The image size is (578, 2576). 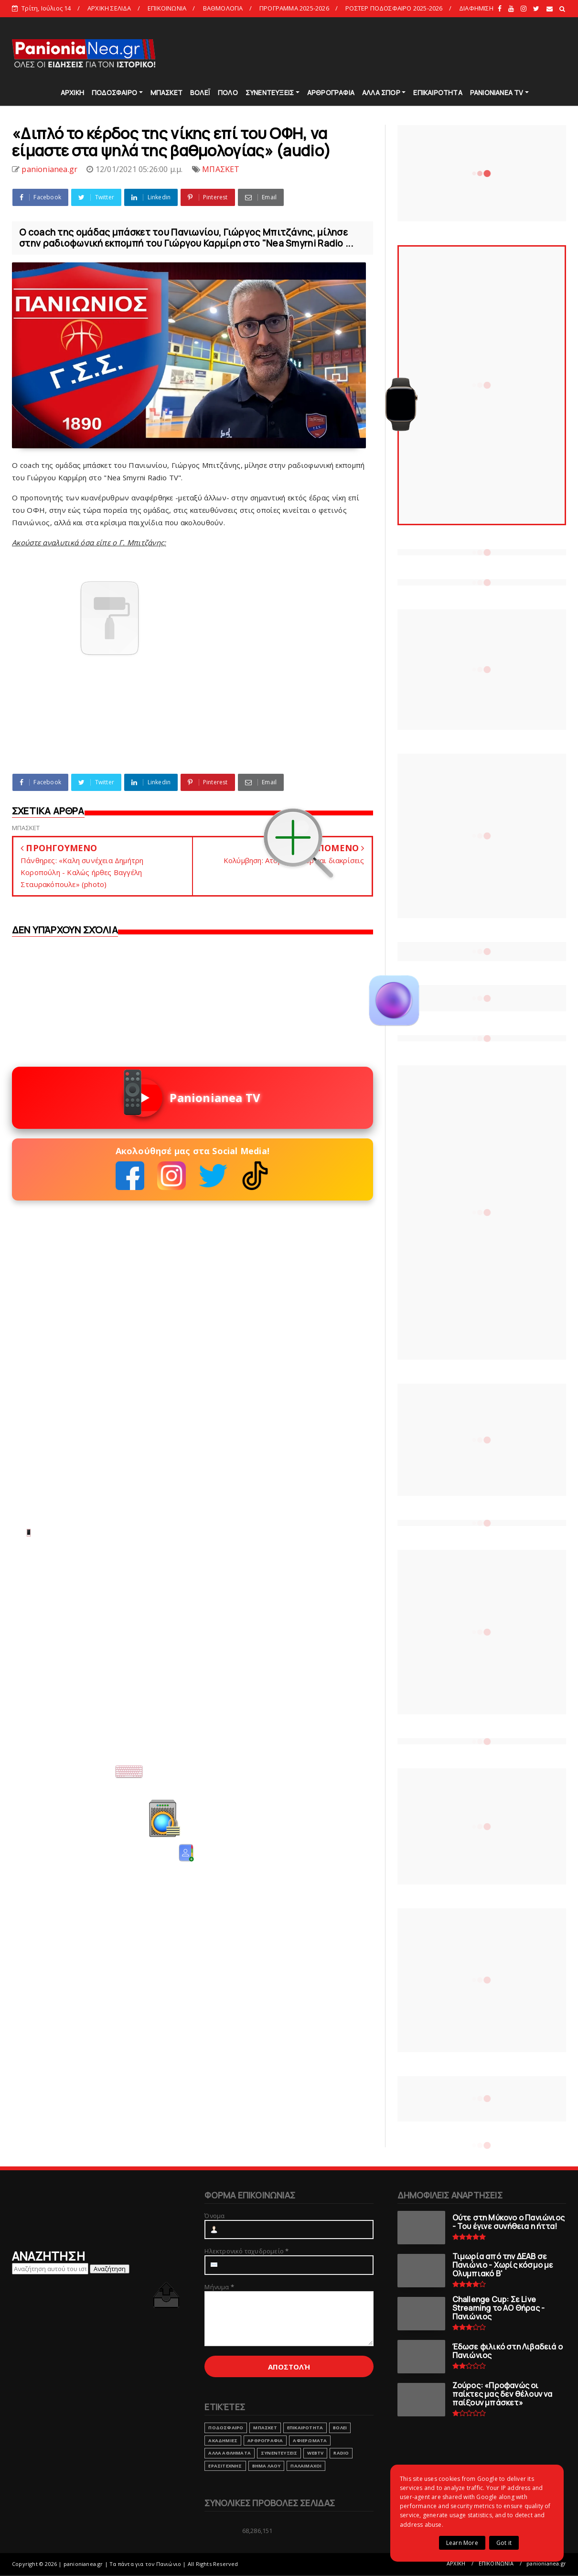 I want to click on open OrbStack container management app, so click(x=394, y=1000).